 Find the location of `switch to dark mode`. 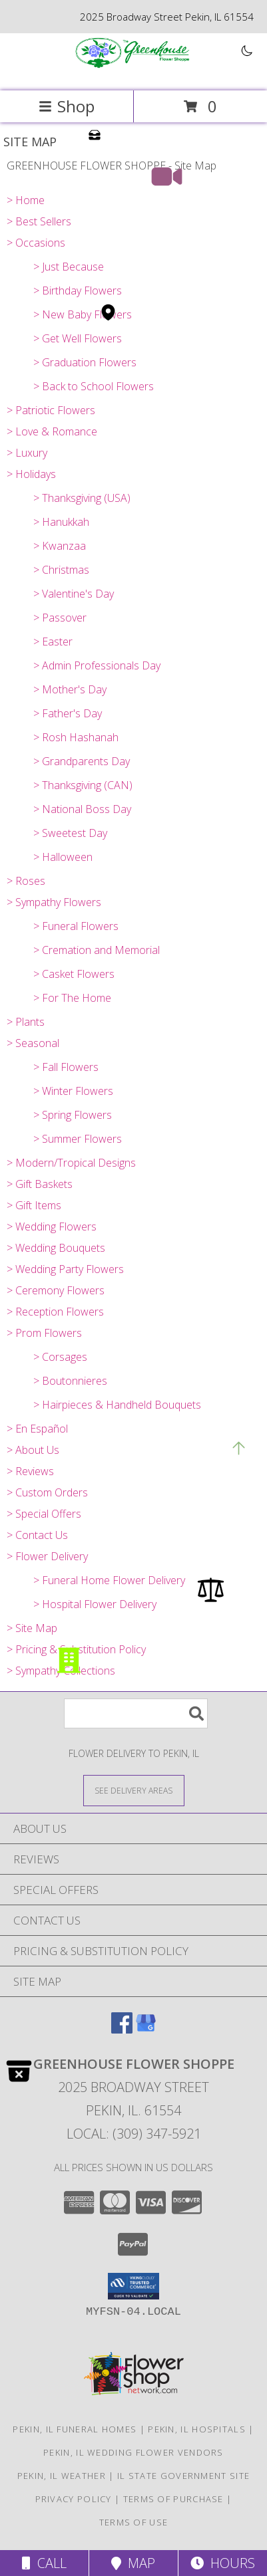

switch to dark mode is located at coordinates (246, 51).